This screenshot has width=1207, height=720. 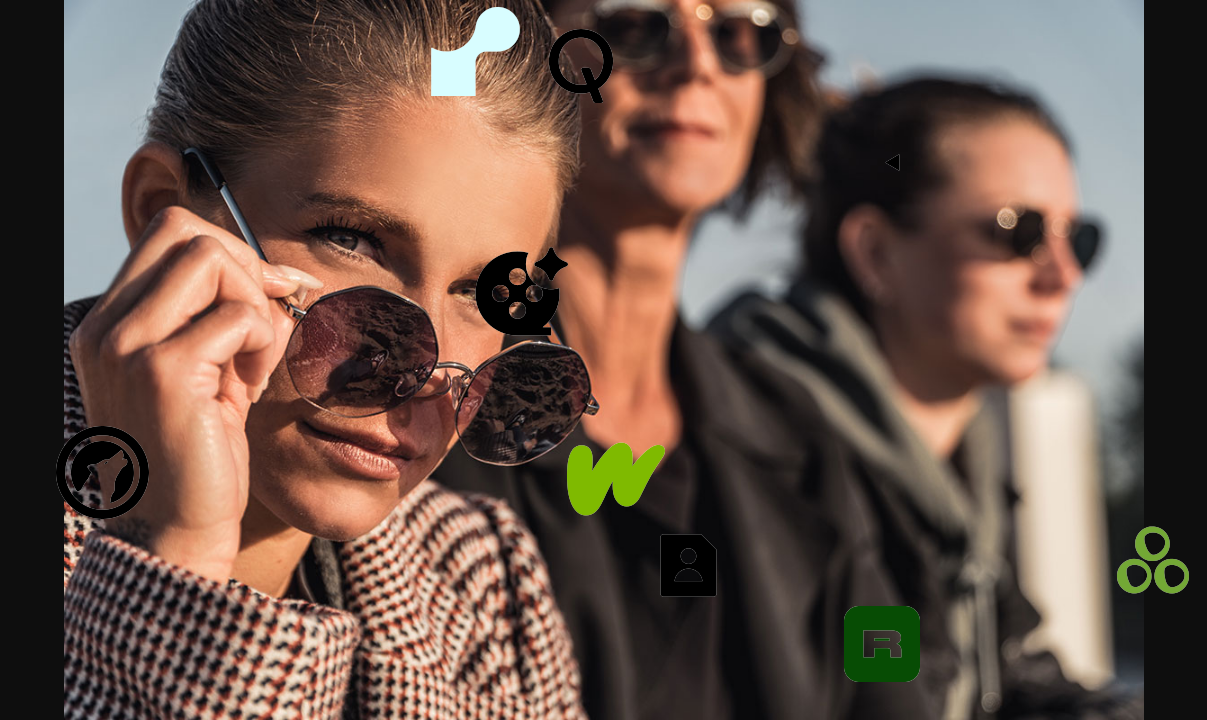 I want to click on qualcomm company logo, so click(x=581, y=66).